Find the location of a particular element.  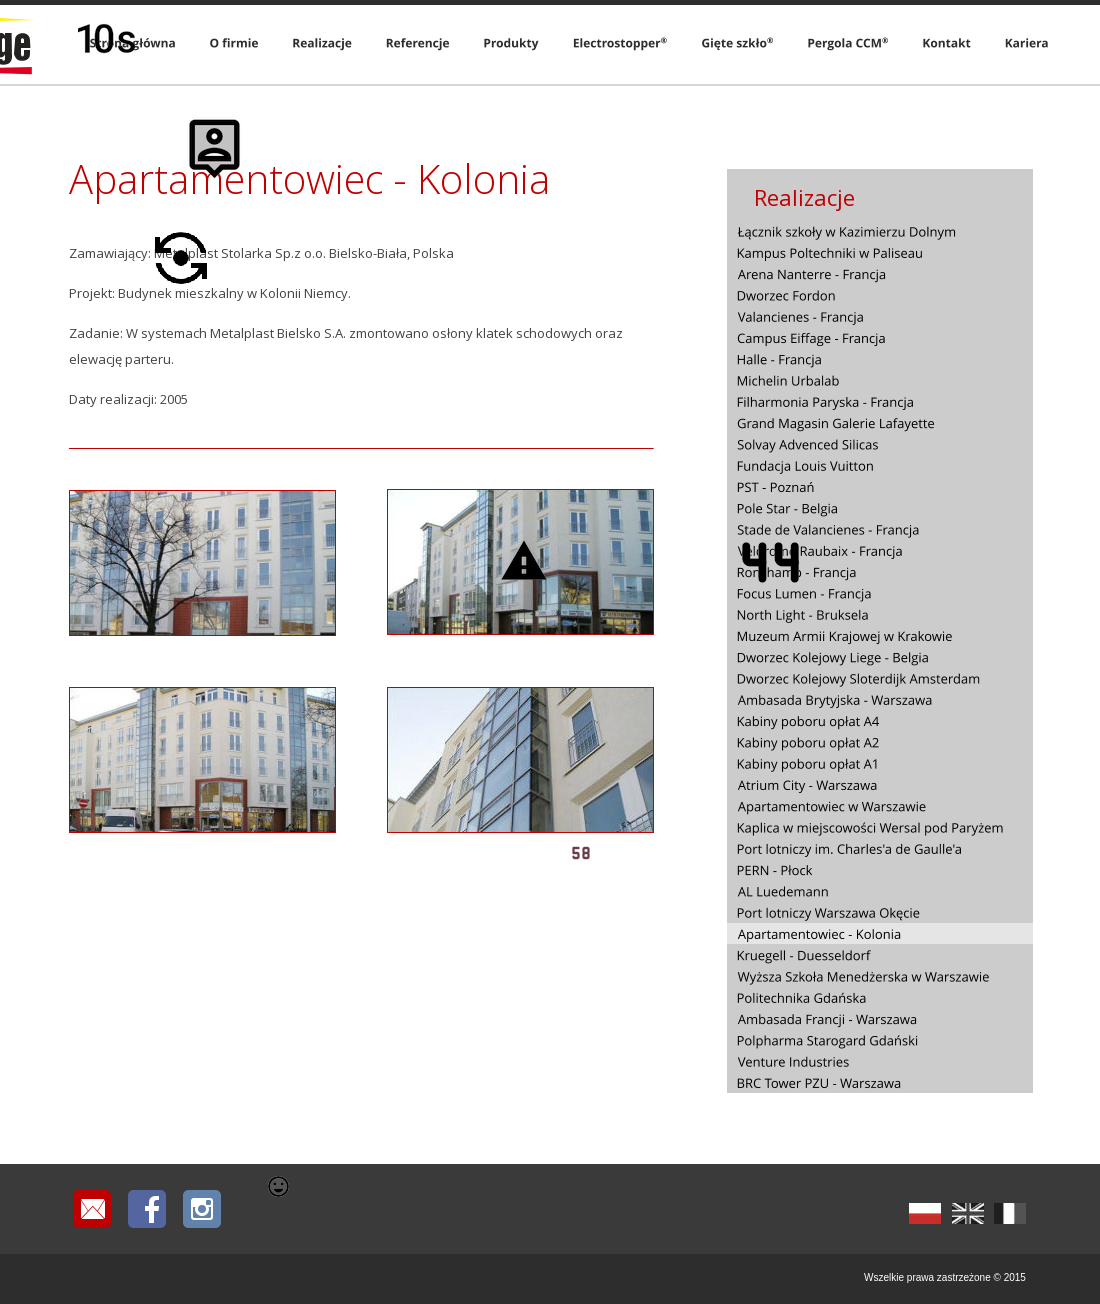

indicates item number 58 in a list or sequence is located at coordinates (581, 853).